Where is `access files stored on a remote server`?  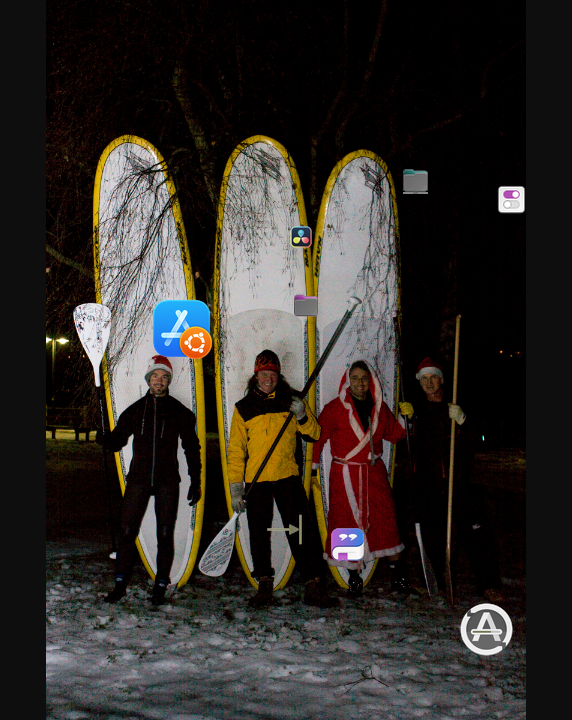 access files stored on a remote server is located at coordinates (415, 181).